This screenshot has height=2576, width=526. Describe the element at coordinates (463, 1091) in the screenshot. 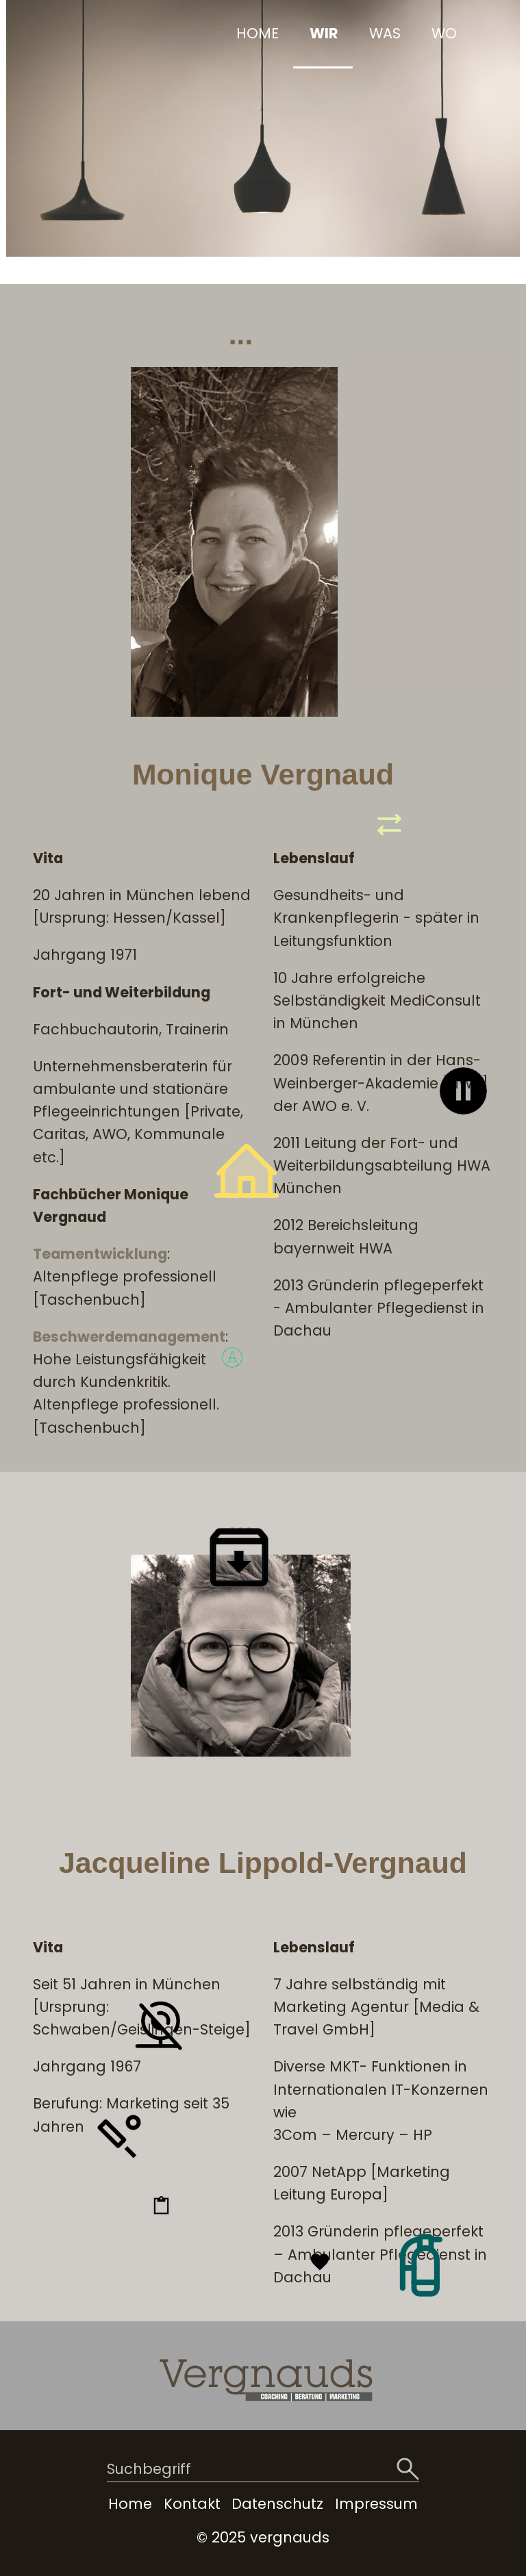

I see `pause media playback` at that location.